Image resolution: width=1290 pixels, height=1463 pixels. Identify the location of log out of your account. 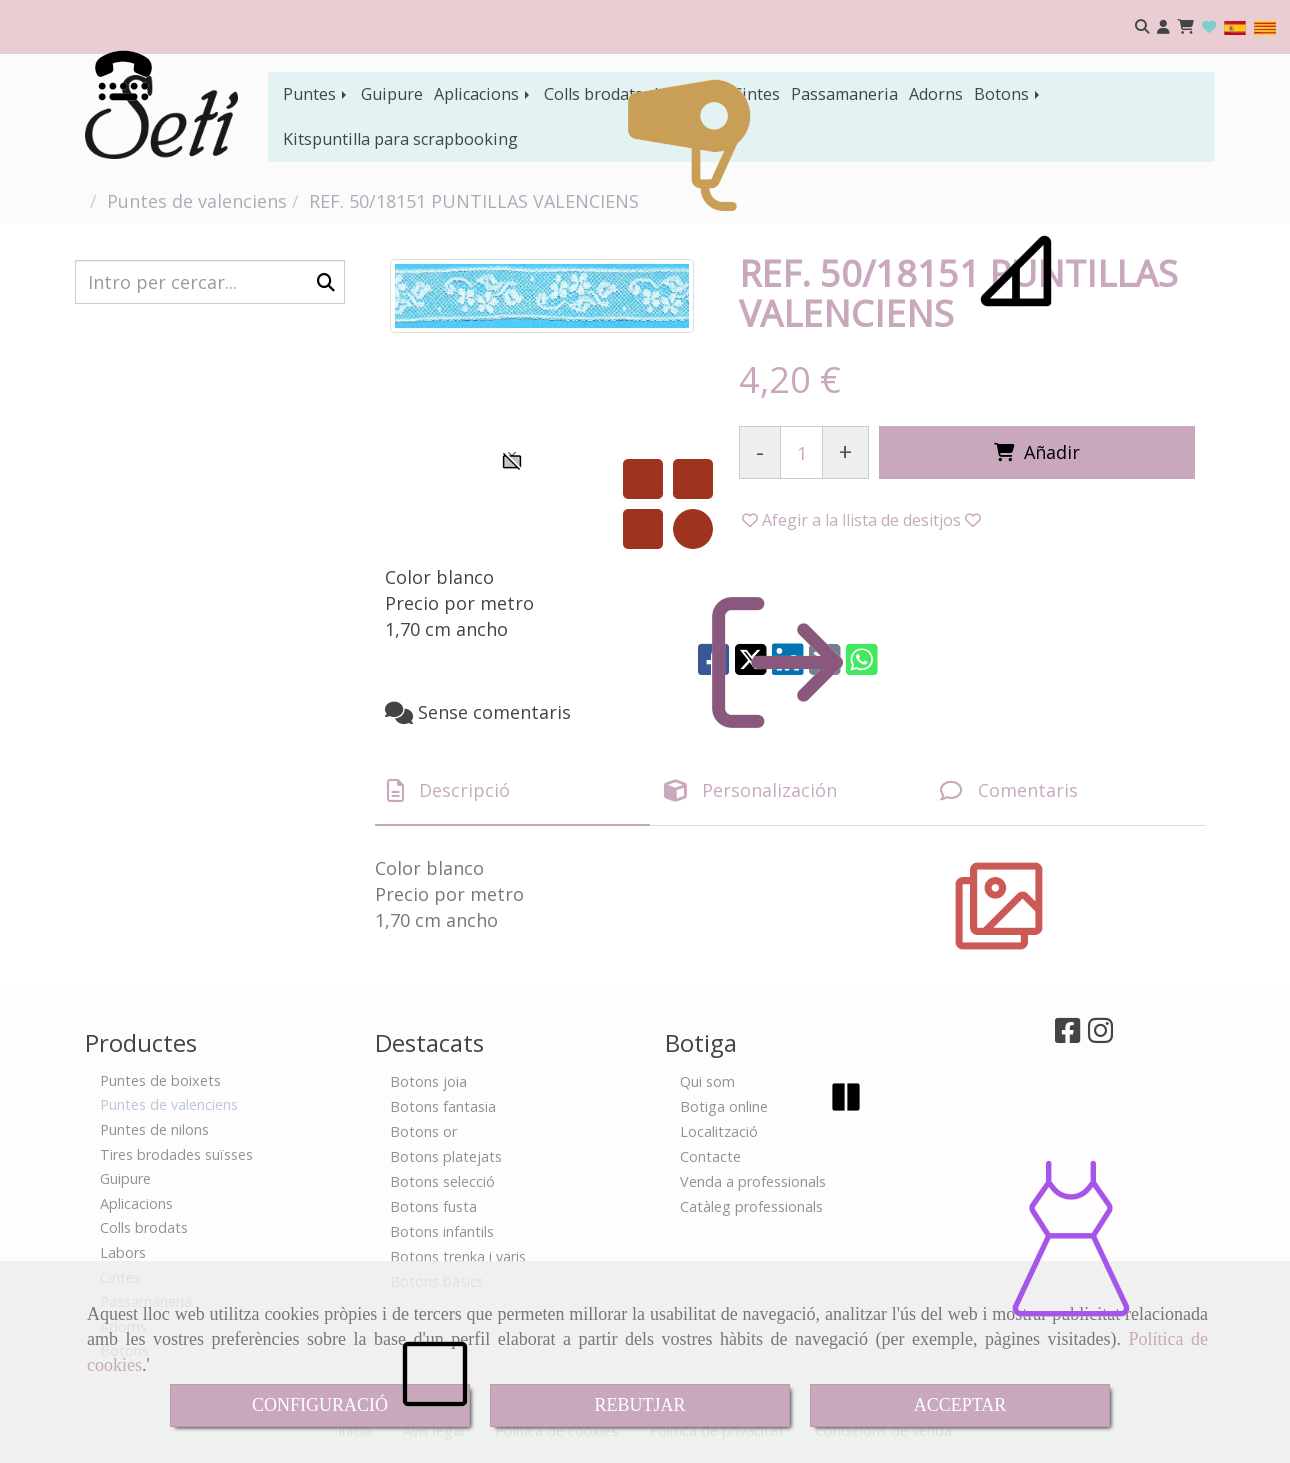
(777, 662).